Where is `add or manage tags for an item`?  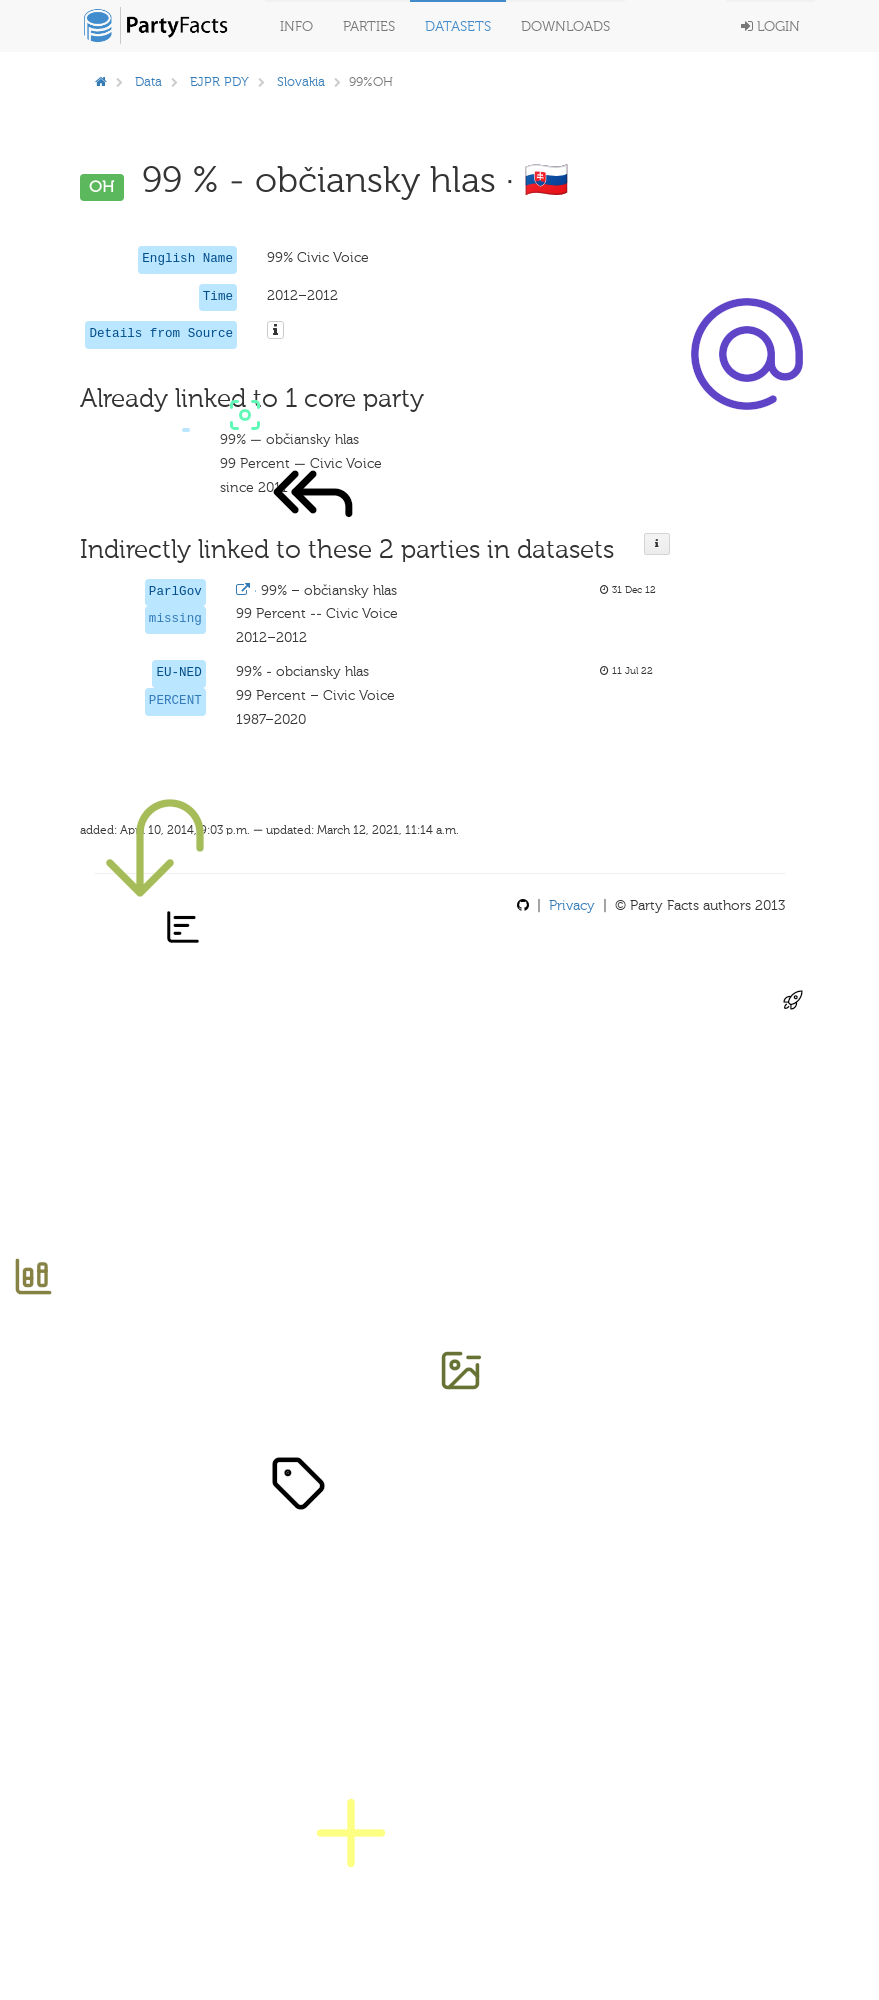 add or manage tags for an item is located at coordinates (298, 1483).